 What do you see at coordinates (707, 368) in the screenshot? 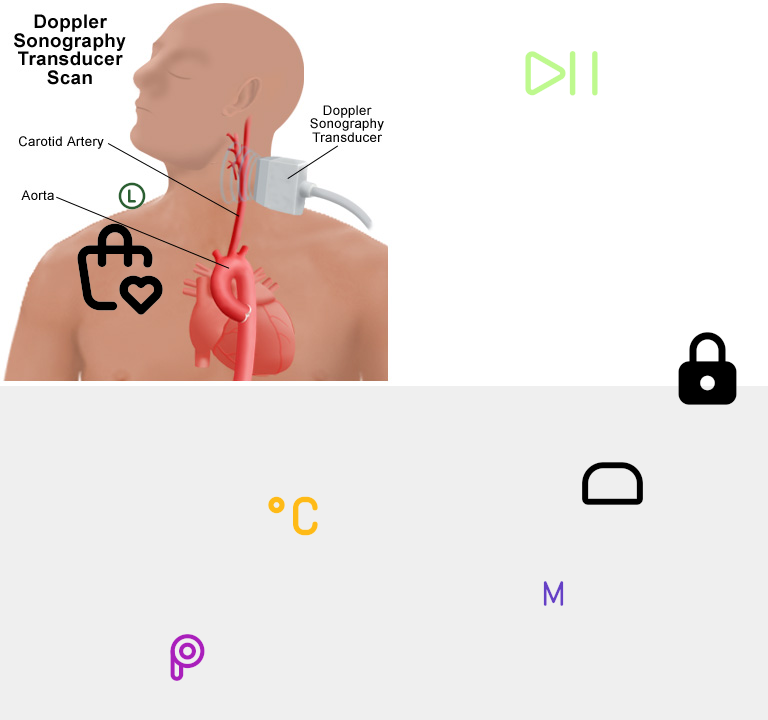
I see `indicates a locked or secured item` at bounding box center [707, 368].